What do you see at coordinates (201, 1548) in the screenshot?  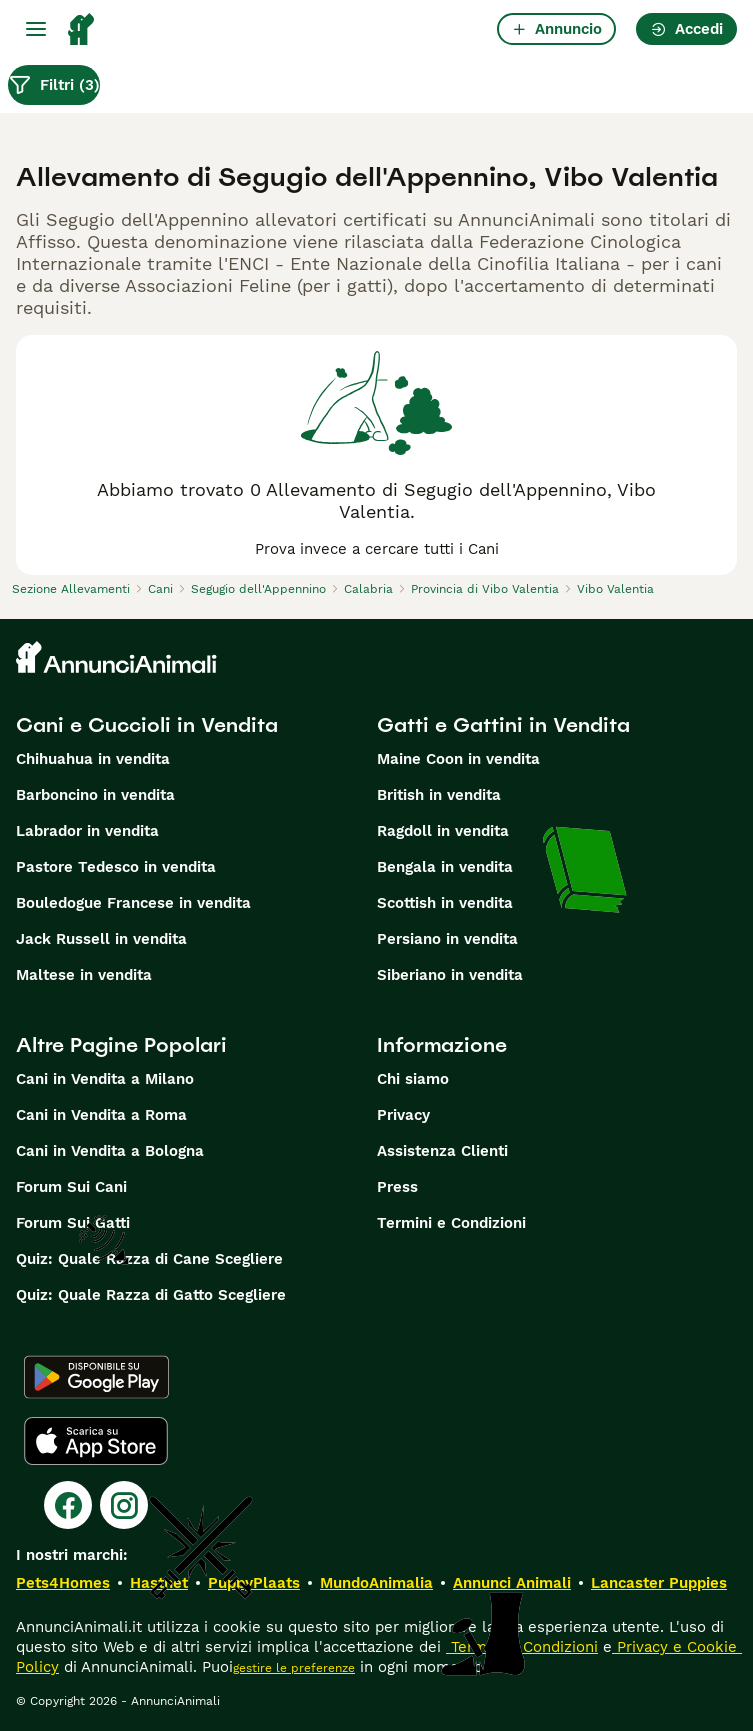 I see `access lightsaber combat or duel mode` at bounding box center [201, 1548].